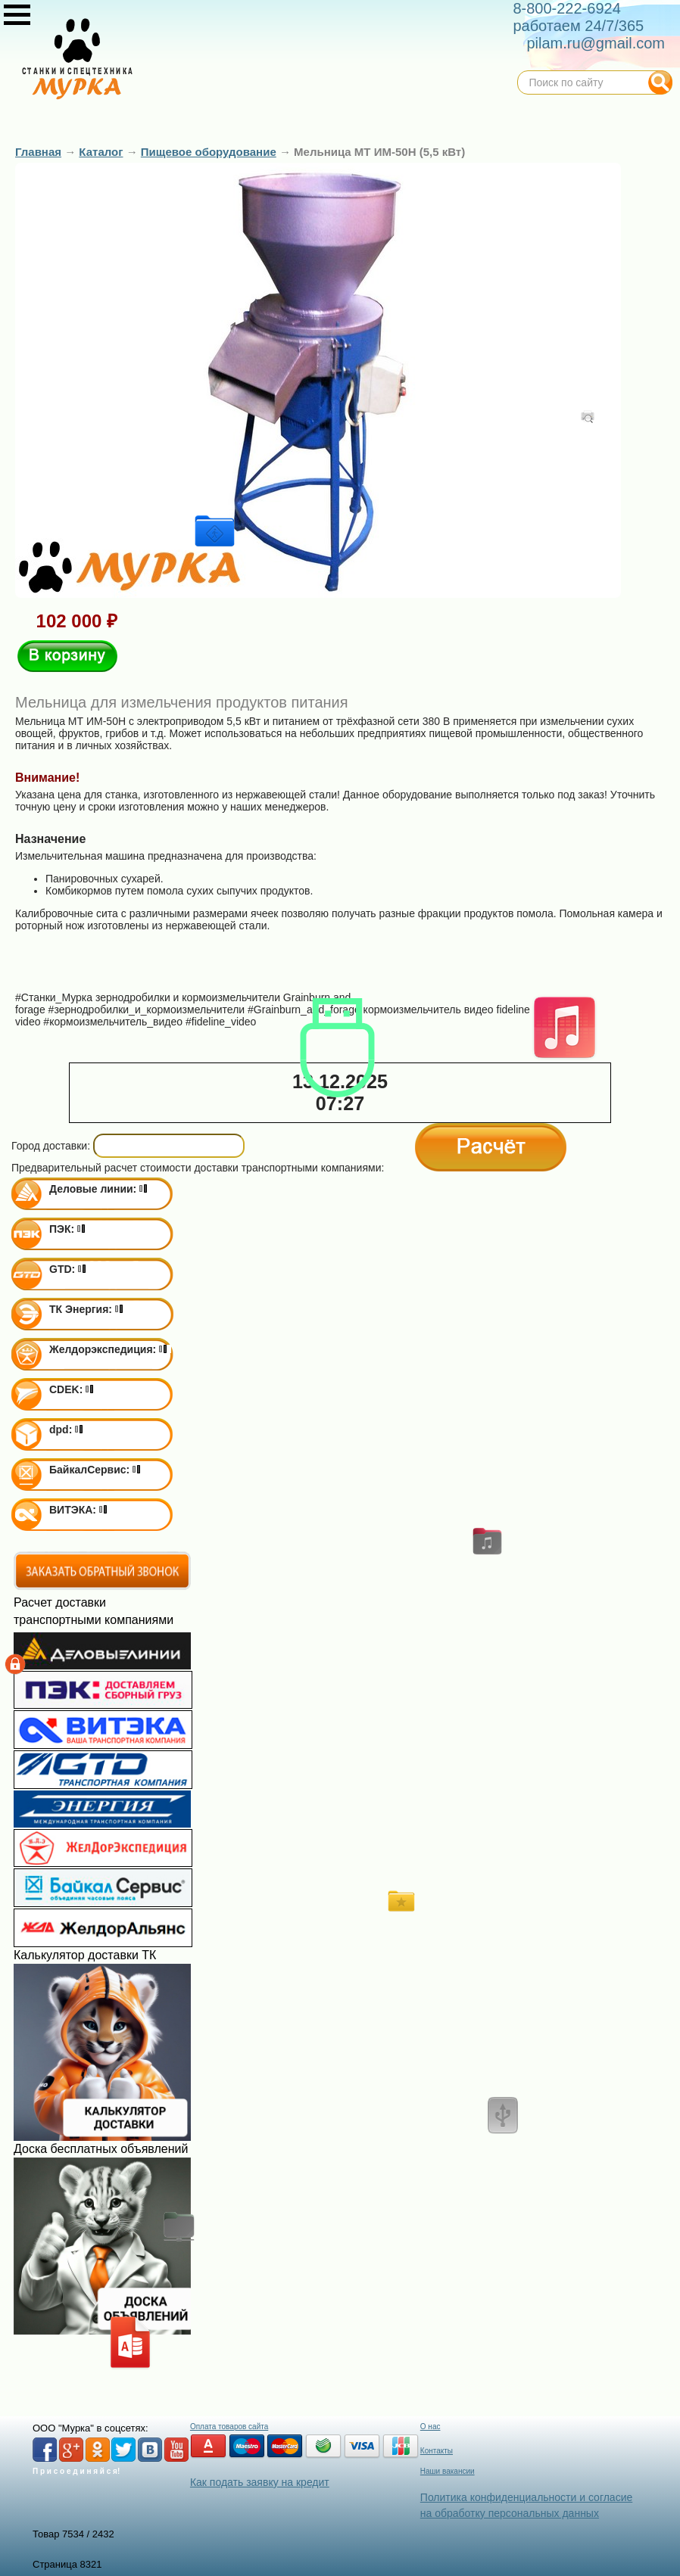 The image size is (680, 2576). Describe the element at coordinates (15, 1664) in the screenshot. I see `brightness settings are locked` at that location.